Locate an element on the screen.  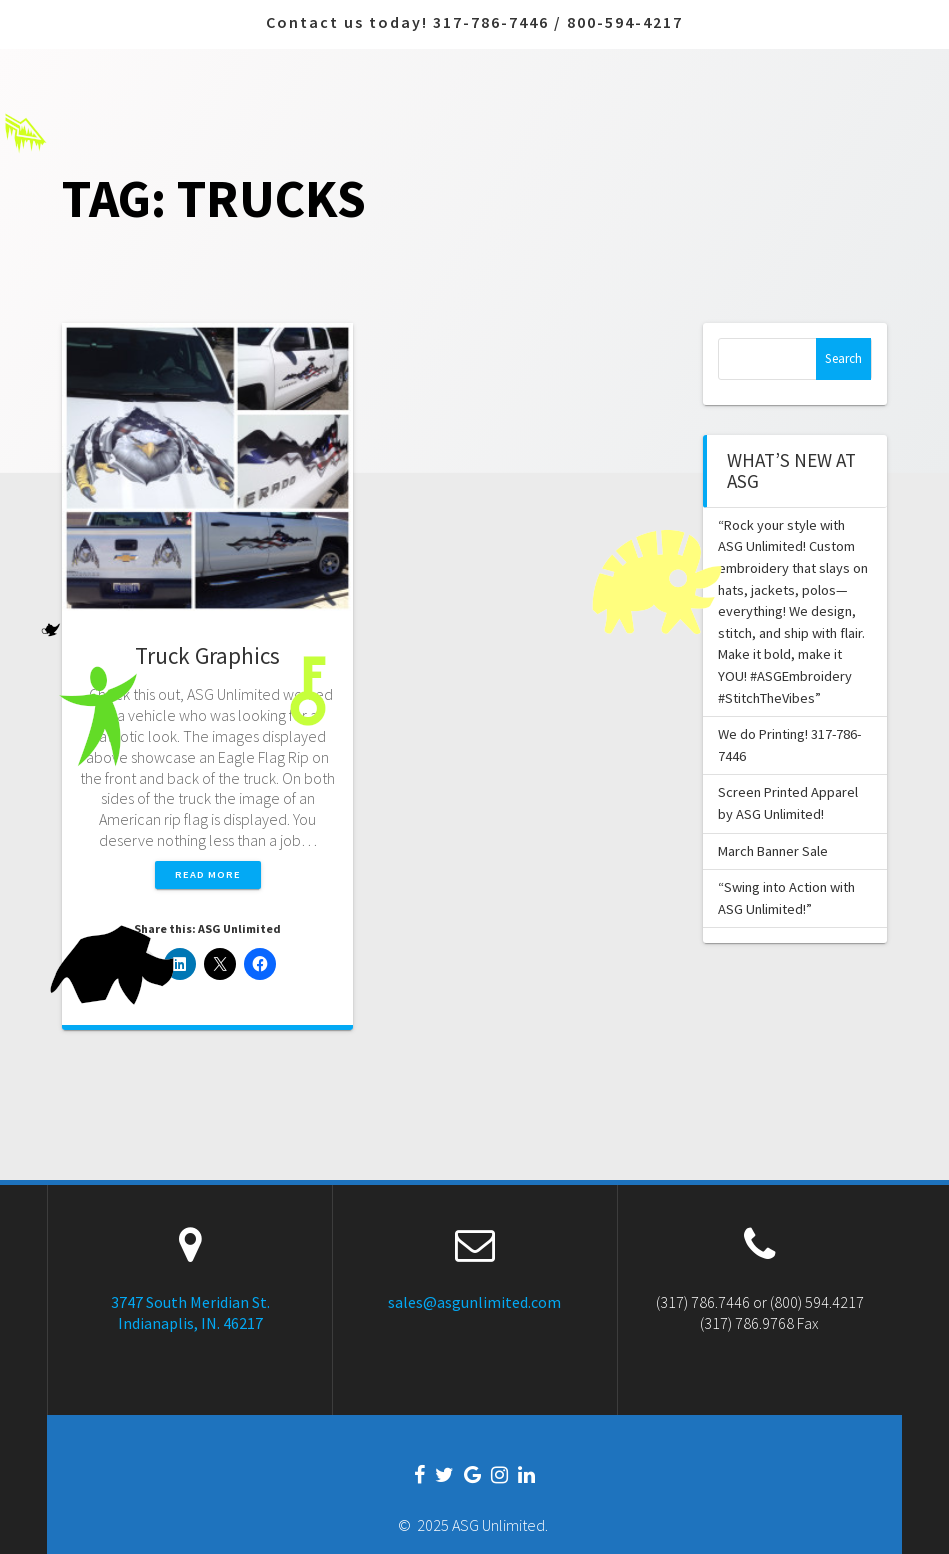
access wish or bonus features is located at coordinates (51, 630).